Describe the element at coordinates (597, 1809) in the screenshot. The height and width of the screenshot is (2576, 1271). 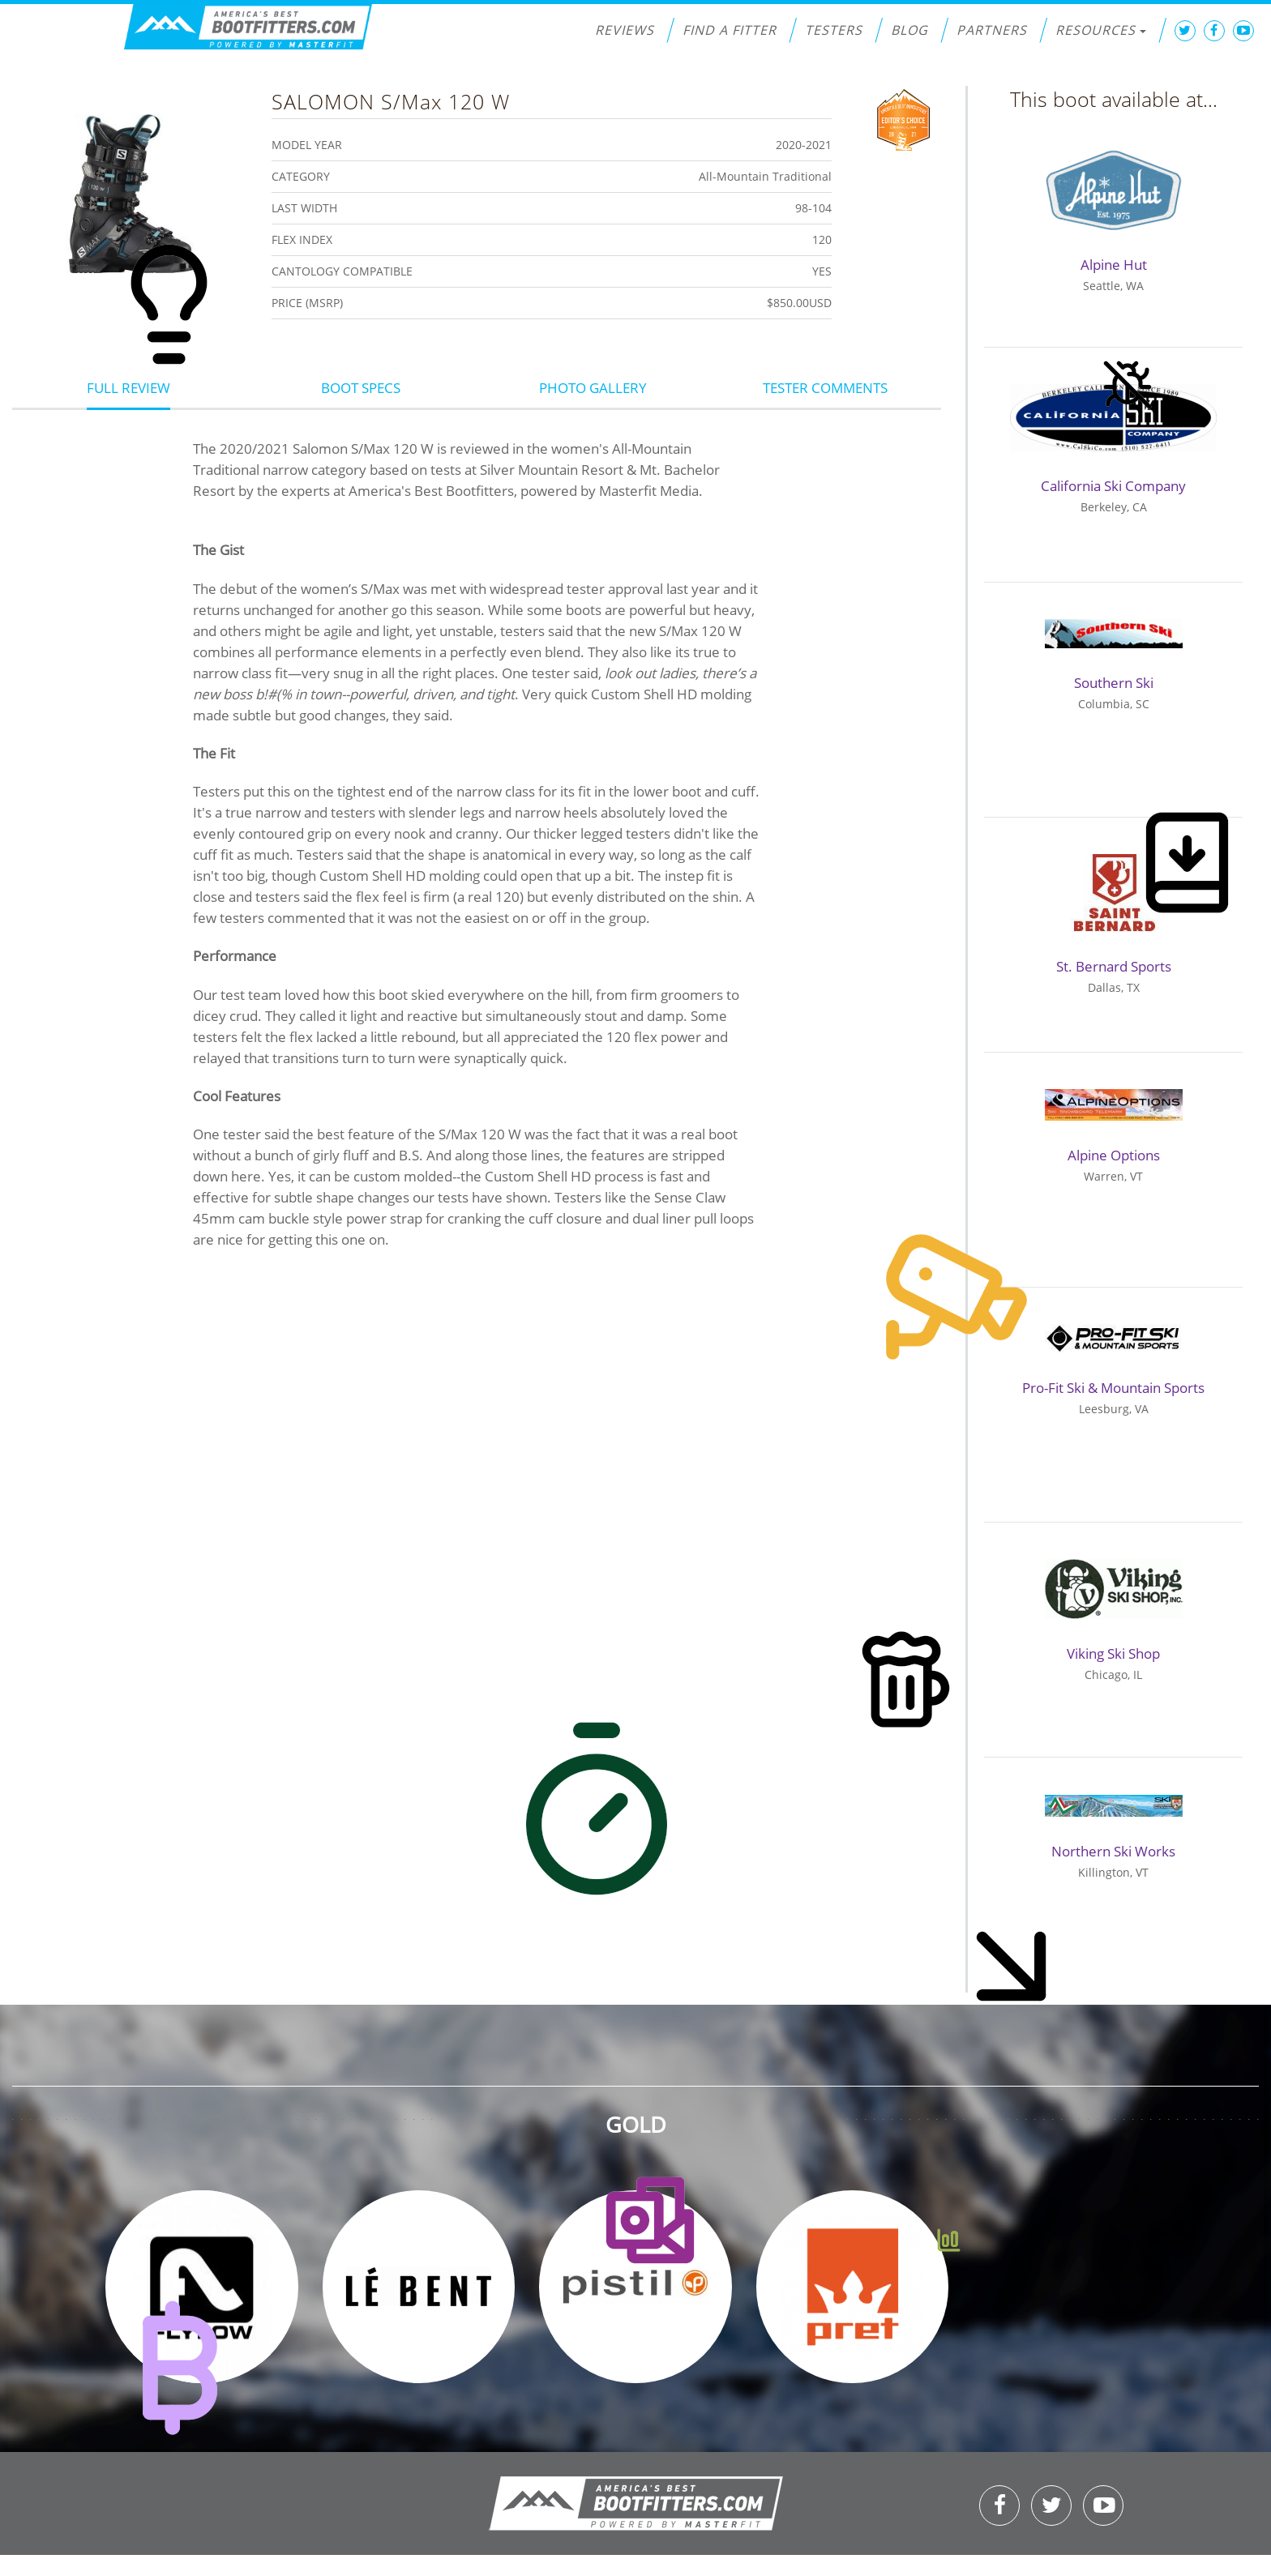
I see `start or set a timer` at that location.